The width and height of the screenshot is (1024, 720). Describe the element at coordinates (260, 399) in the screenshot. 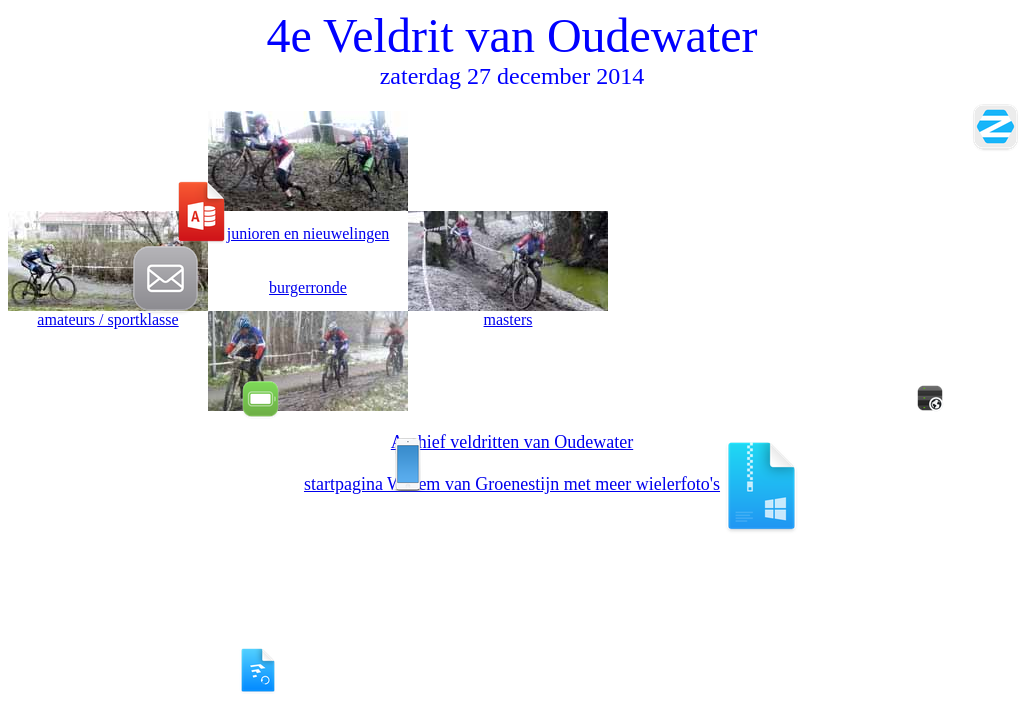

I see `access battery and power settings` at that location.